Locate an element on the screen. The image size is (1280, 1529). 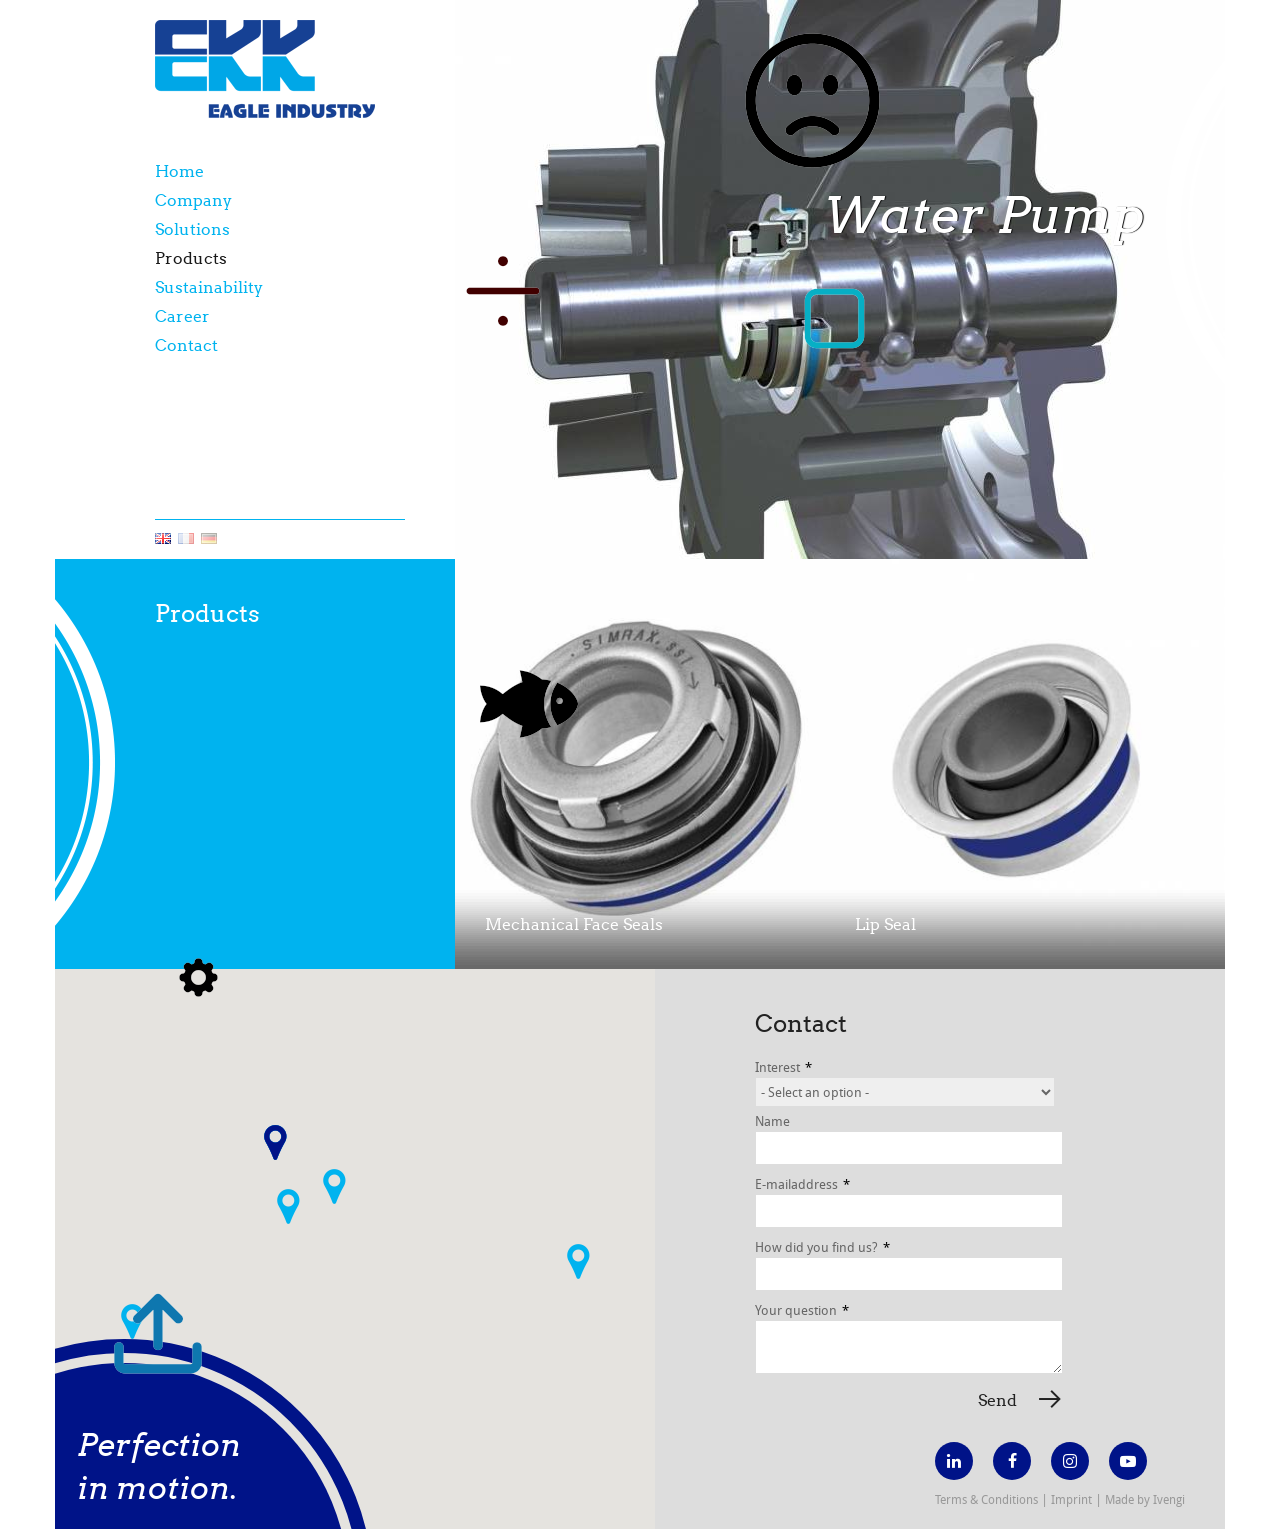
upload a file or document is located at coordinates (158, 1336).